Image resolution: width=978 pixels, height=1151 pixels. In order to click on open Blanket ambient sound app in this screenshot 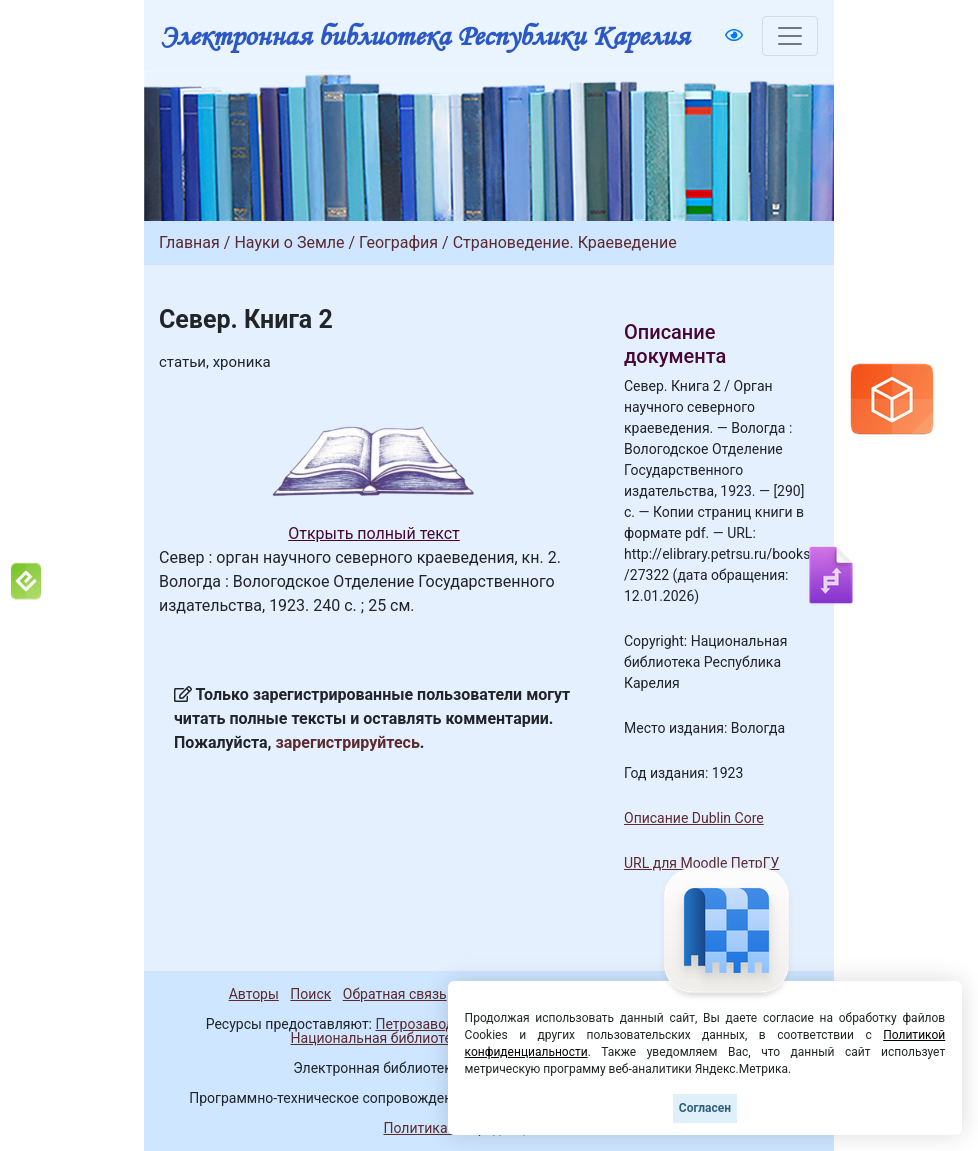, I will do `click(726, 930)`.